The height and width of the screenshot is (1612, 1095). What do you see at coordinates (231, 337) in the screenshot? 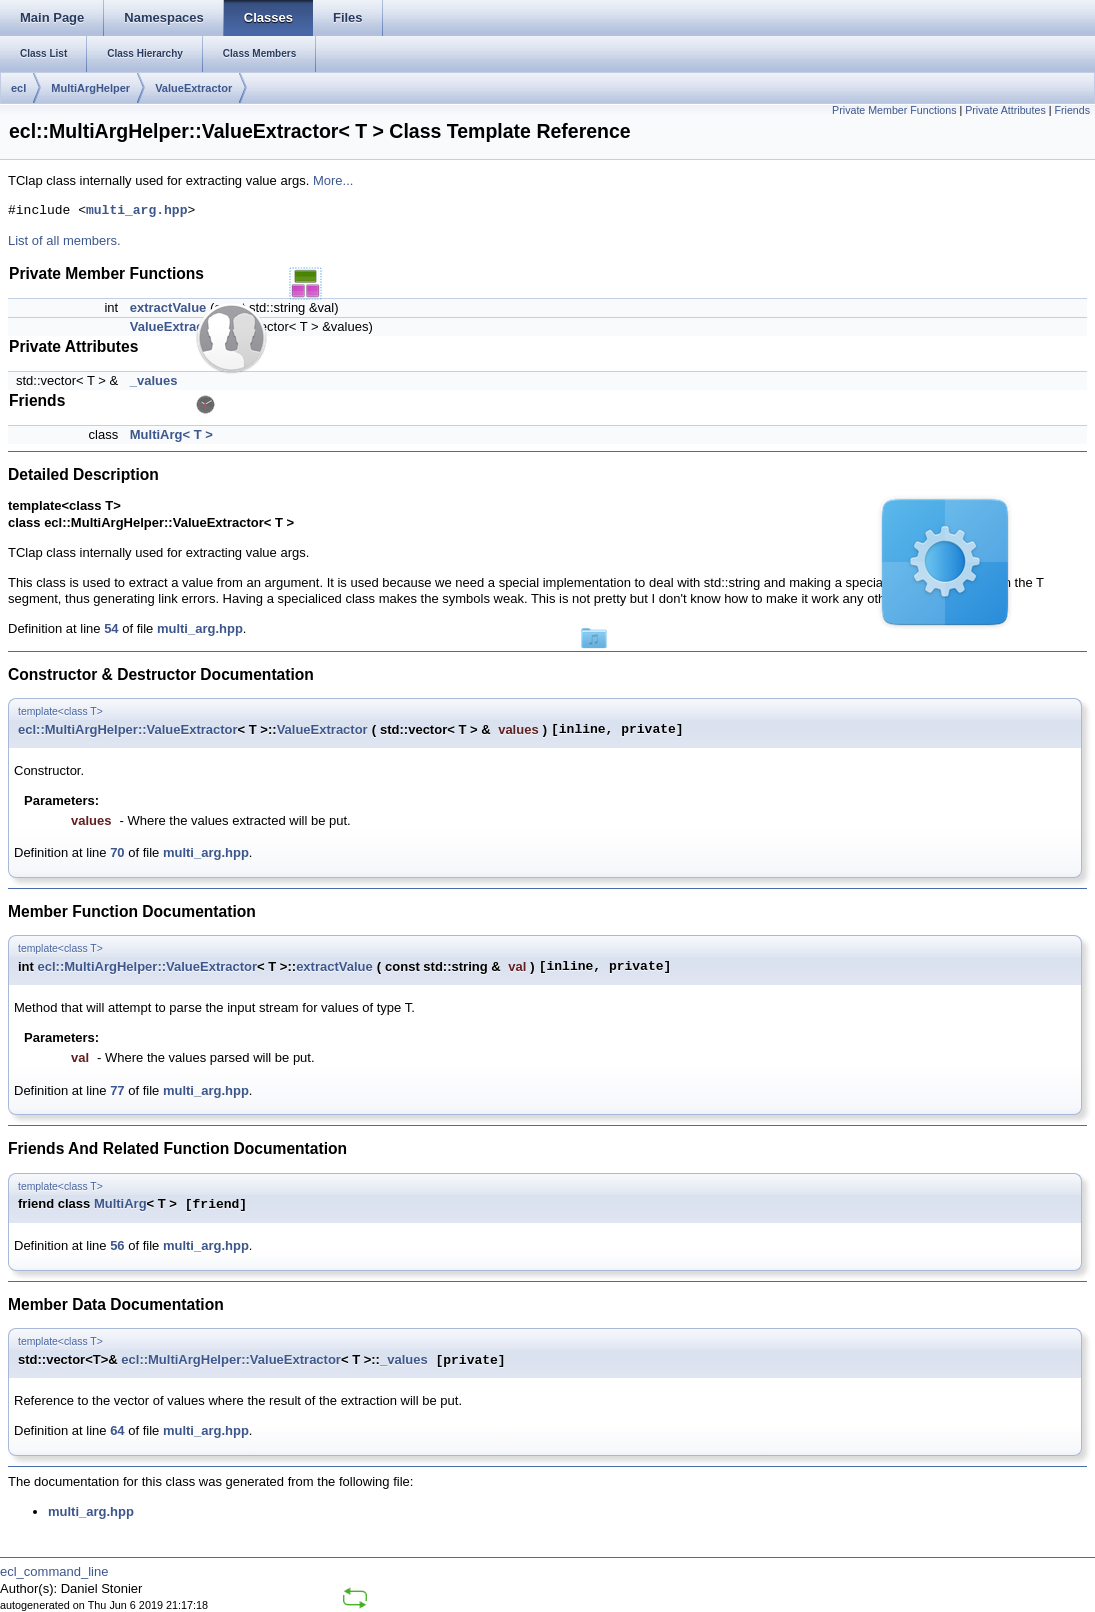
I see `manage user groups` at bounding box center [231, 337].